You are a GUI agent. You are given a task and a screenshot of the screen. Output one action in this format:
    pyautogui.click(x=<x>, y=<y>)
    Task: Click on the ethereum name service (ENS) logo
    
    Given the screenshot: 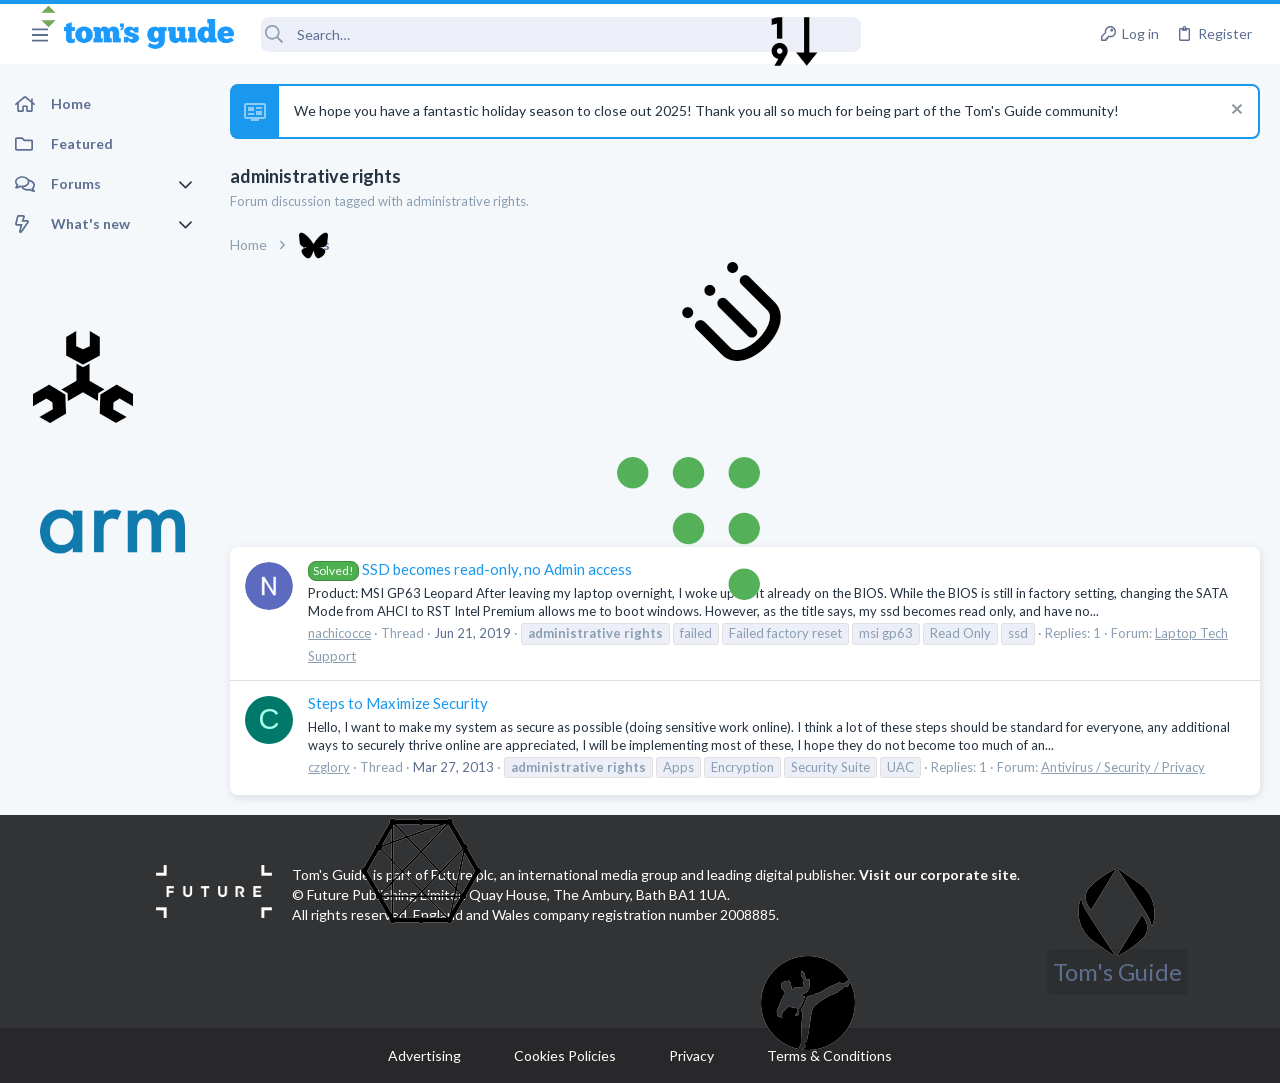 What is the action you would take?
    pyautogui.click(x=1116, y=912)
    